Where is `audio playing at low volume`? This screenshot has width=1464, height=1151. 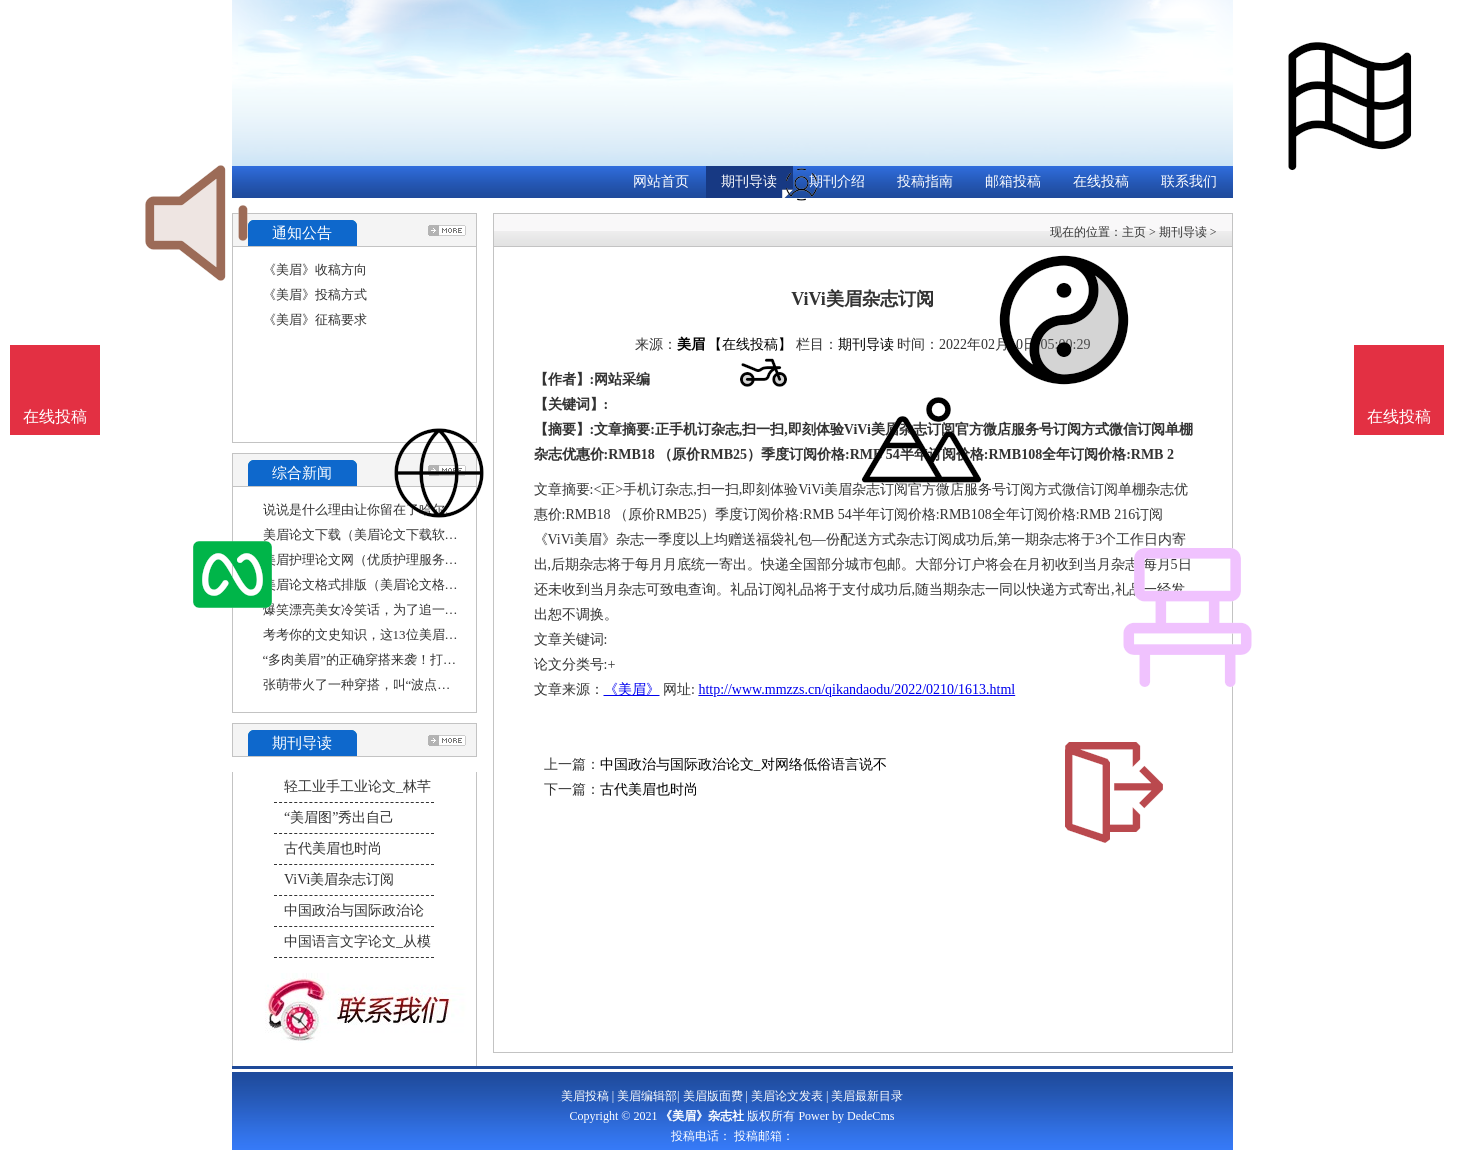 audio playing at low volume is located at coordinates (203, 223).